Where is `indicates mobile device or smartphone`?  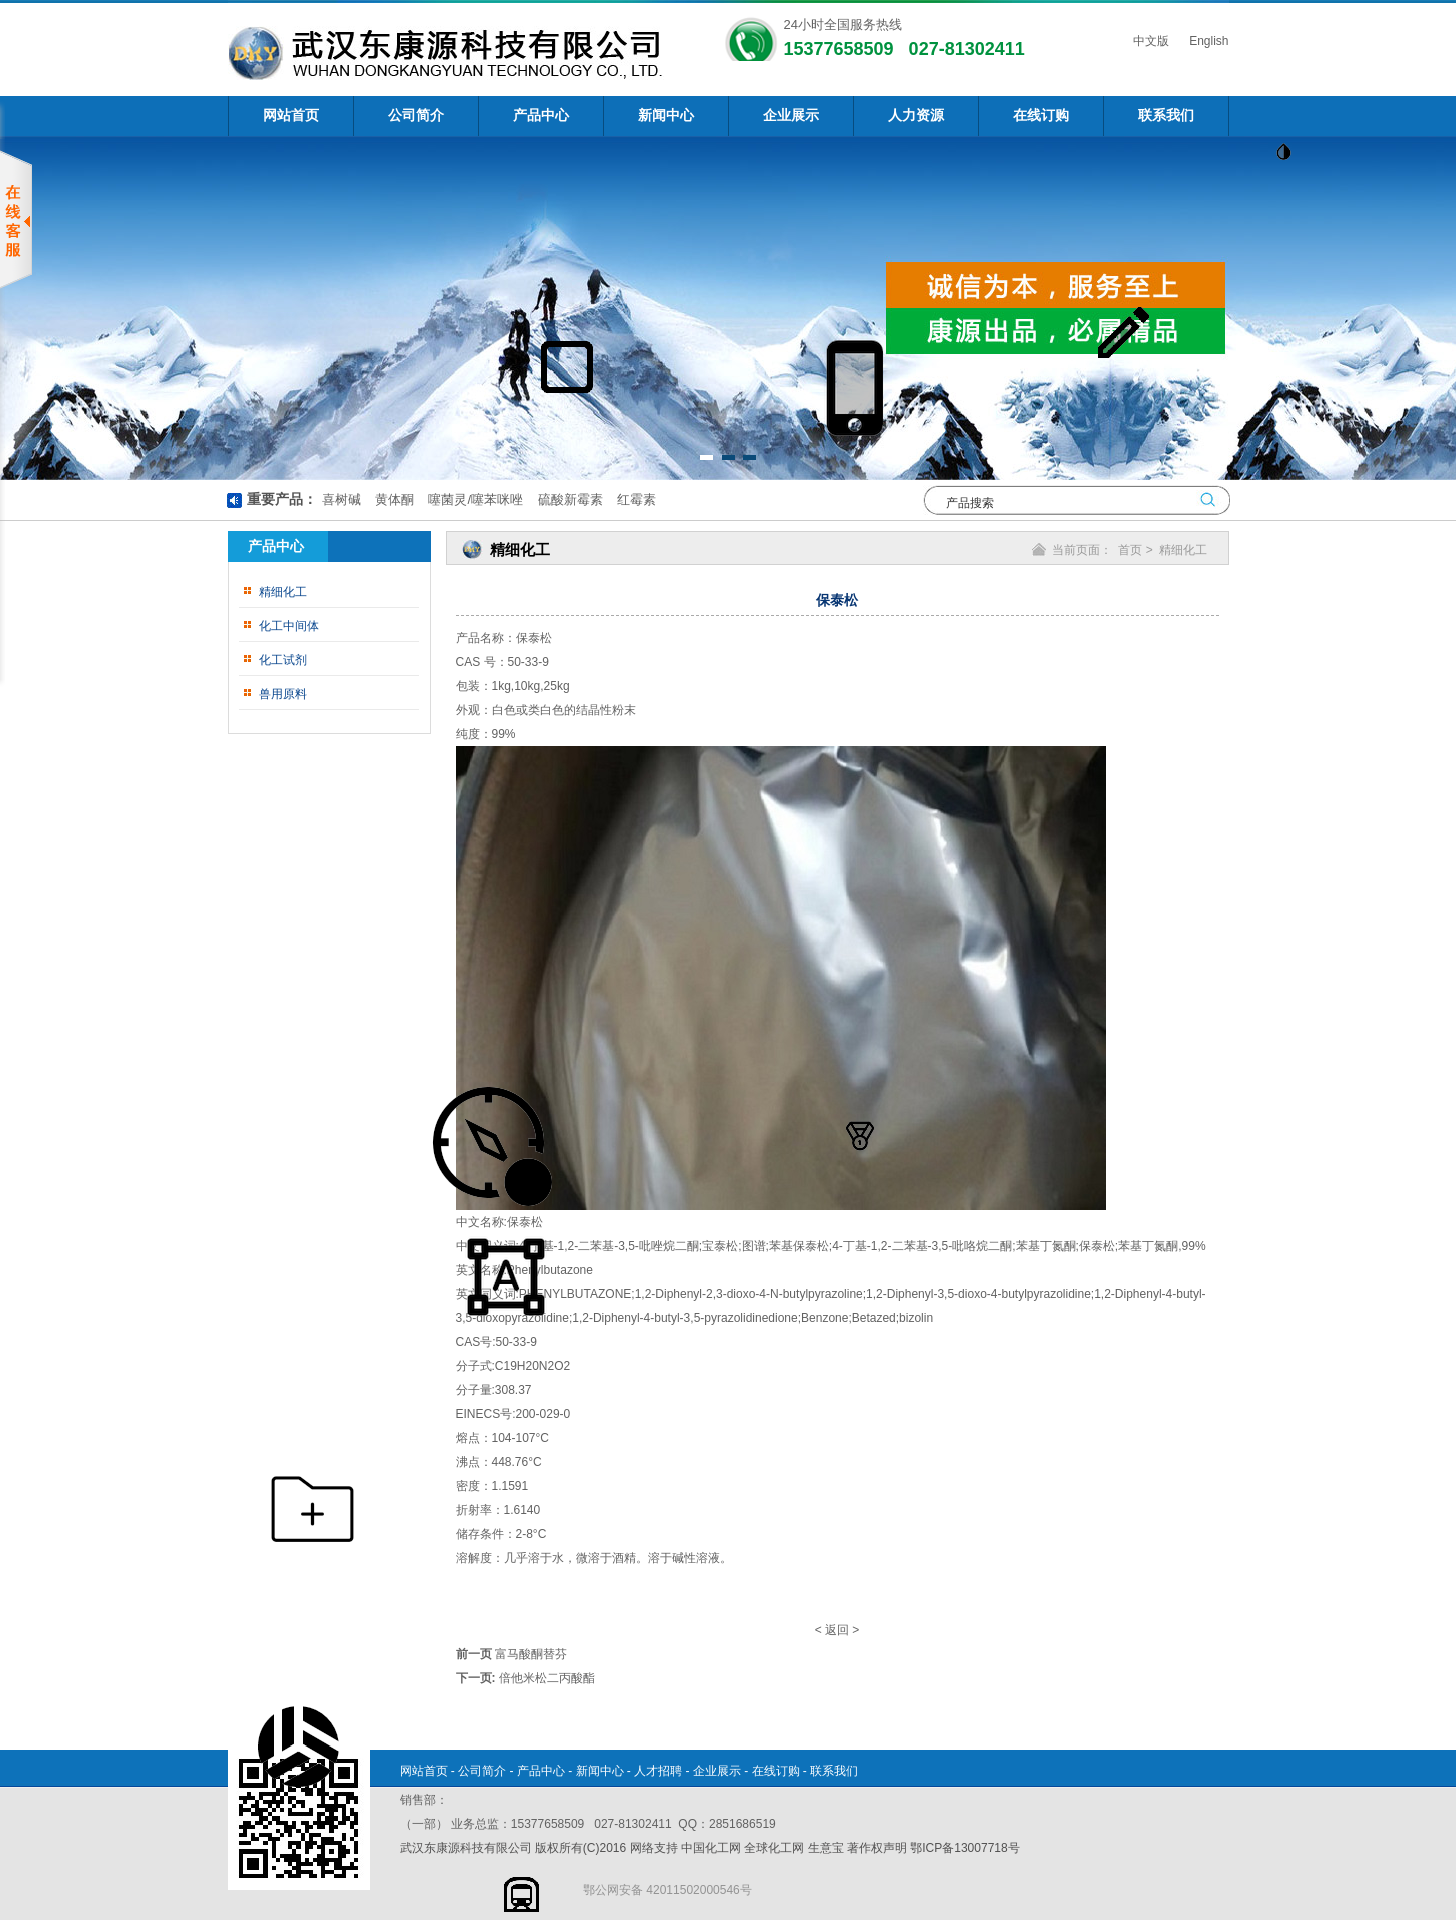
indicates mobile device or smartphone is located at coordinates (857, 388).